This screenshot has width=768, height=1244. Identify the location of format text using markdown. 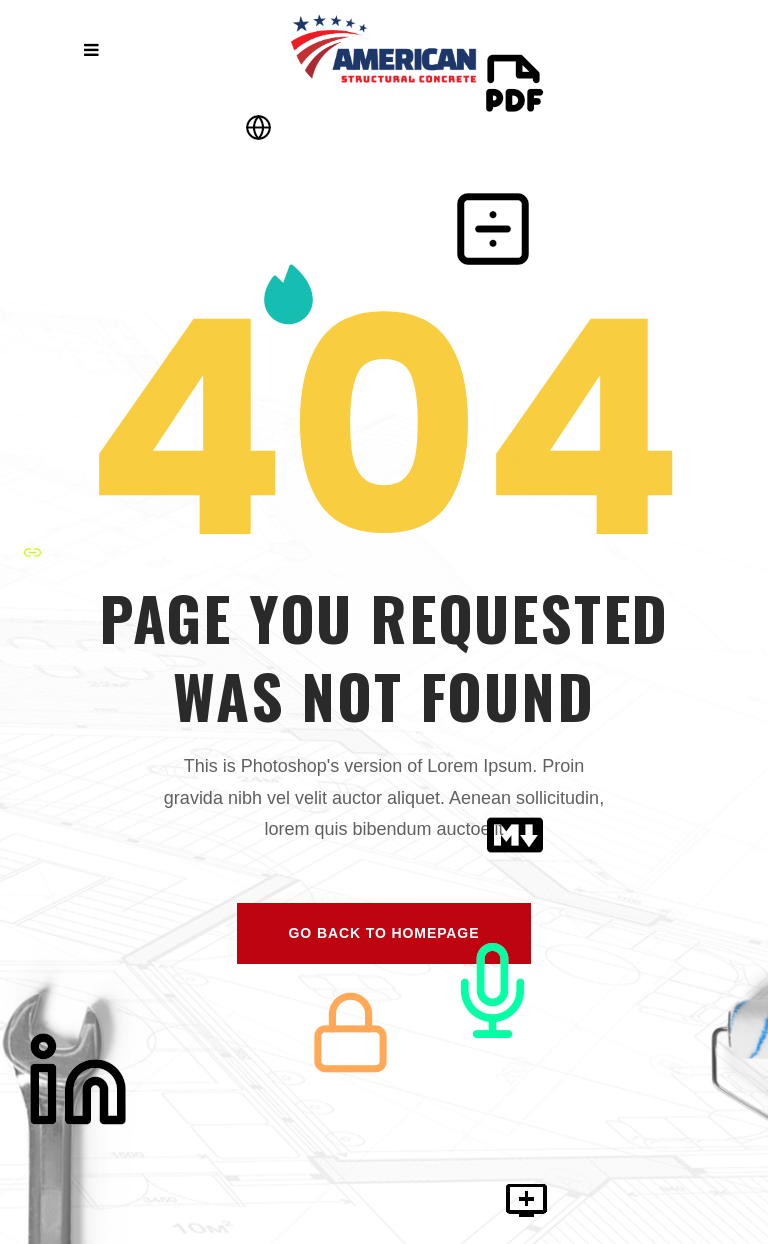
(515, 835).